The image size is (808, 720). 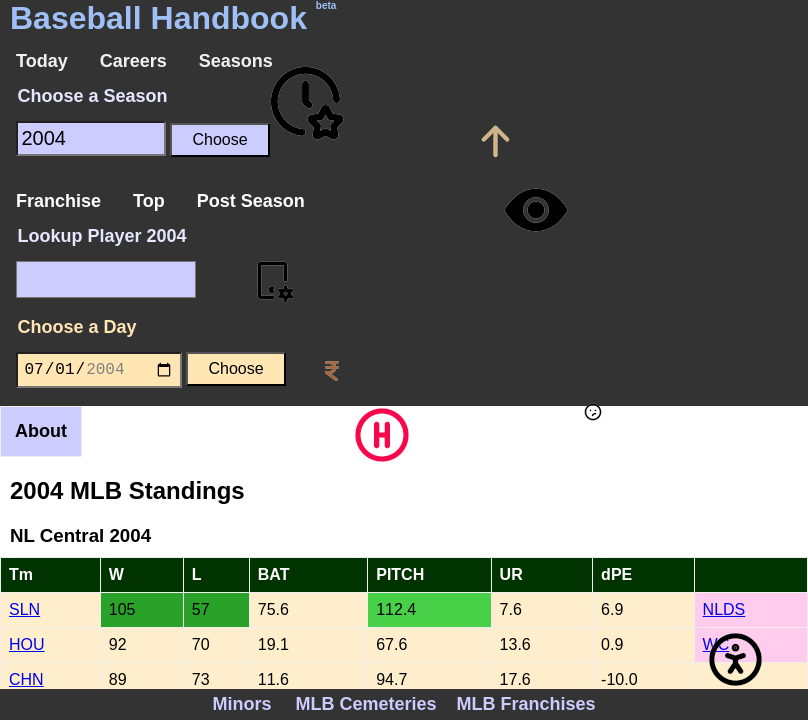 I want to click on view price in indian rupees, so click(x=332, y=371).